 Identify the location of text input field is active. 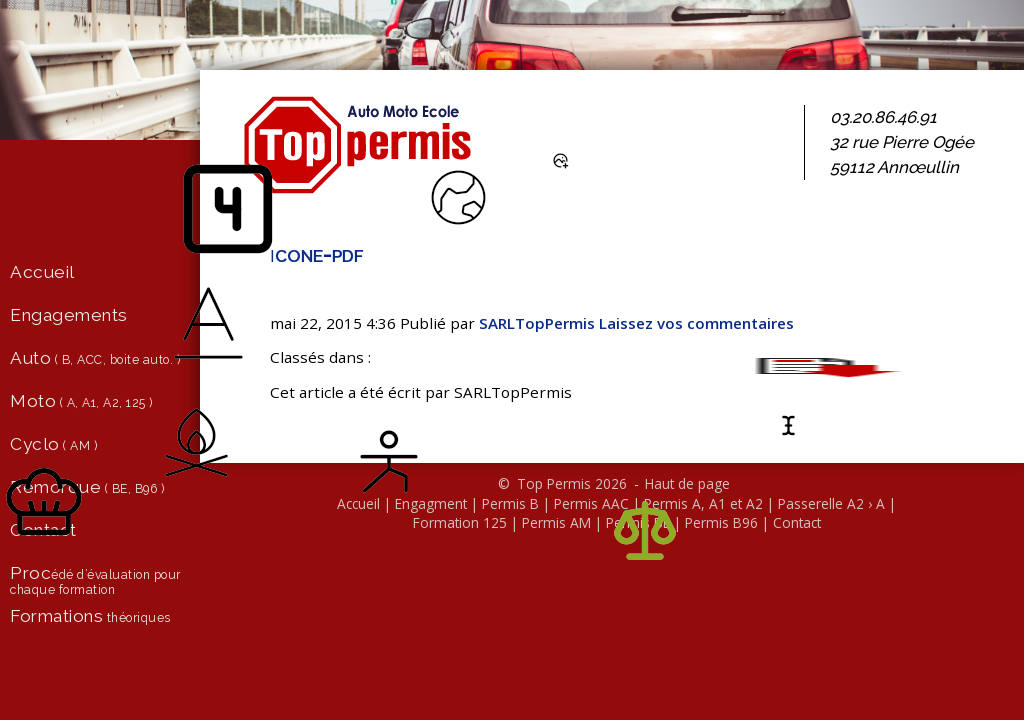
(788, 425).